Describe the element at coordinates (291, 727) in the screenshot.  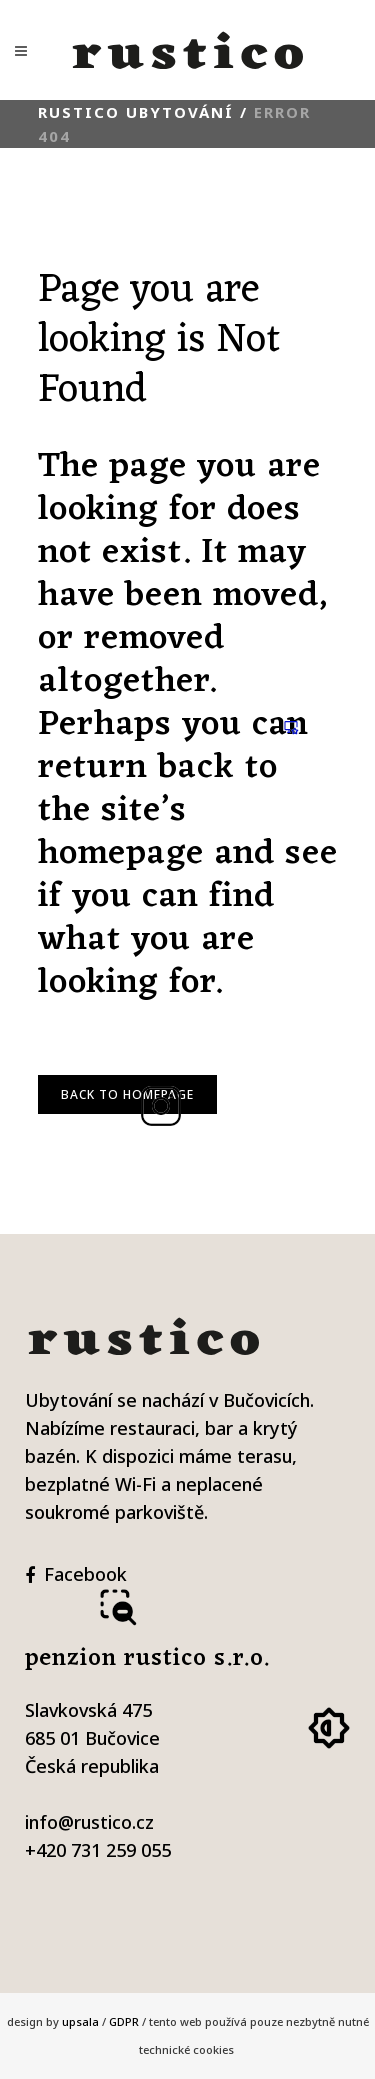
I see `mark desktop as favorite` at that location.